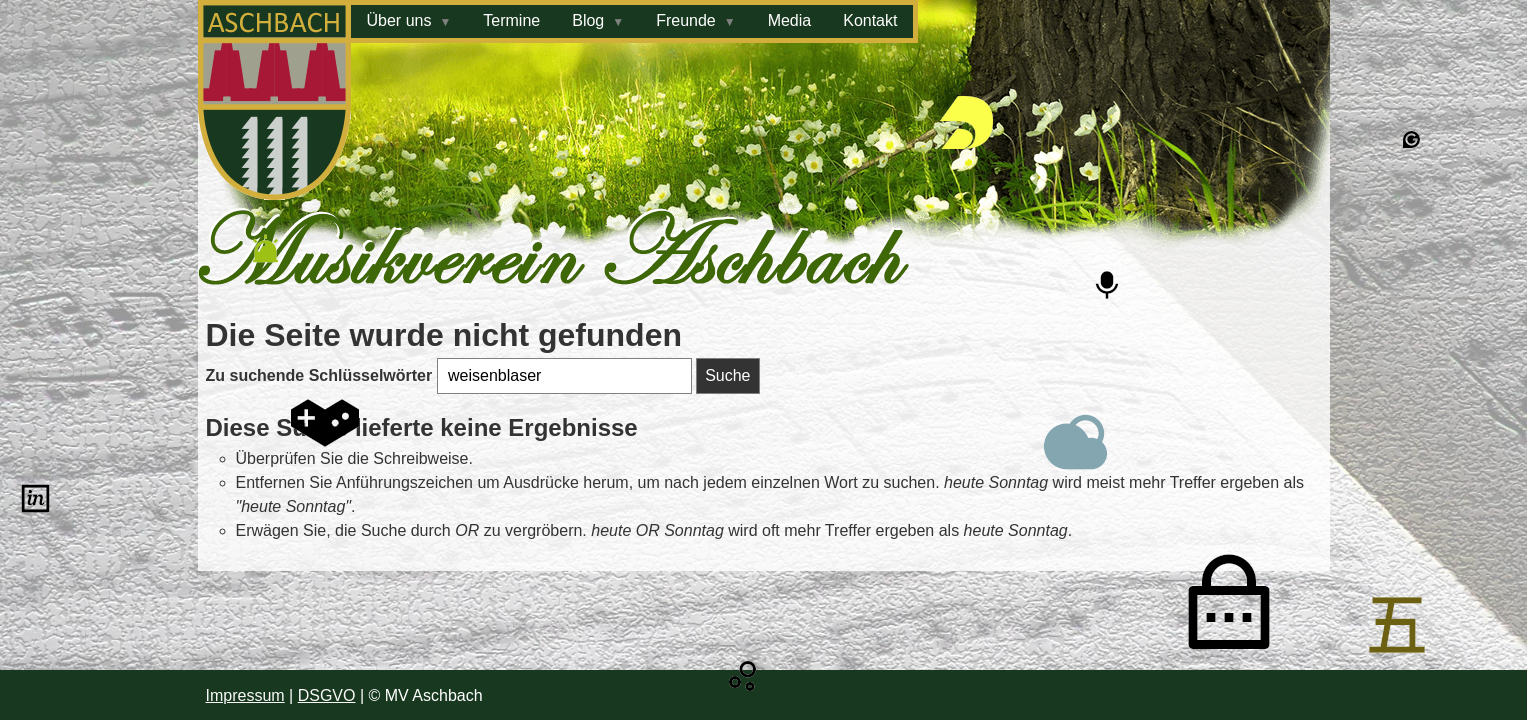  Describe the element at coordinates (1107, 285) in the screenshot. I see `tap to start voice recording` at that location.